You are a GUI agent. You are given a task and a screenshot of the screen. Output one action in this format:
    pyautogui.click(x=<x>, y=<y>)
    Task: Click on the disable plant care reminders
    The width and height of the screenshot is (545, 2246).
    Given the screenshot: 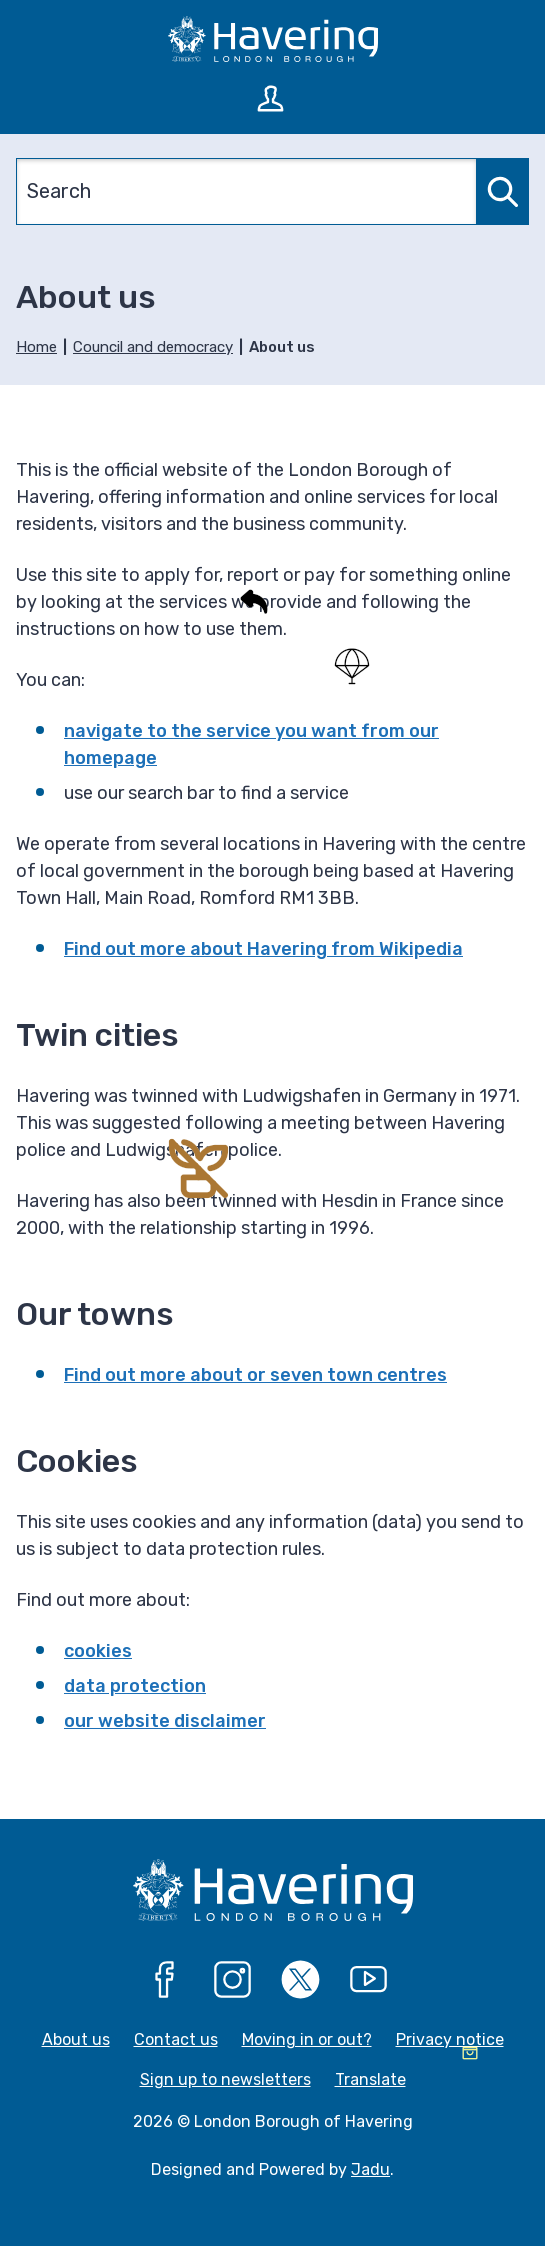 What is the action you would take?
    pyautogui.click(x=198, y=1168)
    